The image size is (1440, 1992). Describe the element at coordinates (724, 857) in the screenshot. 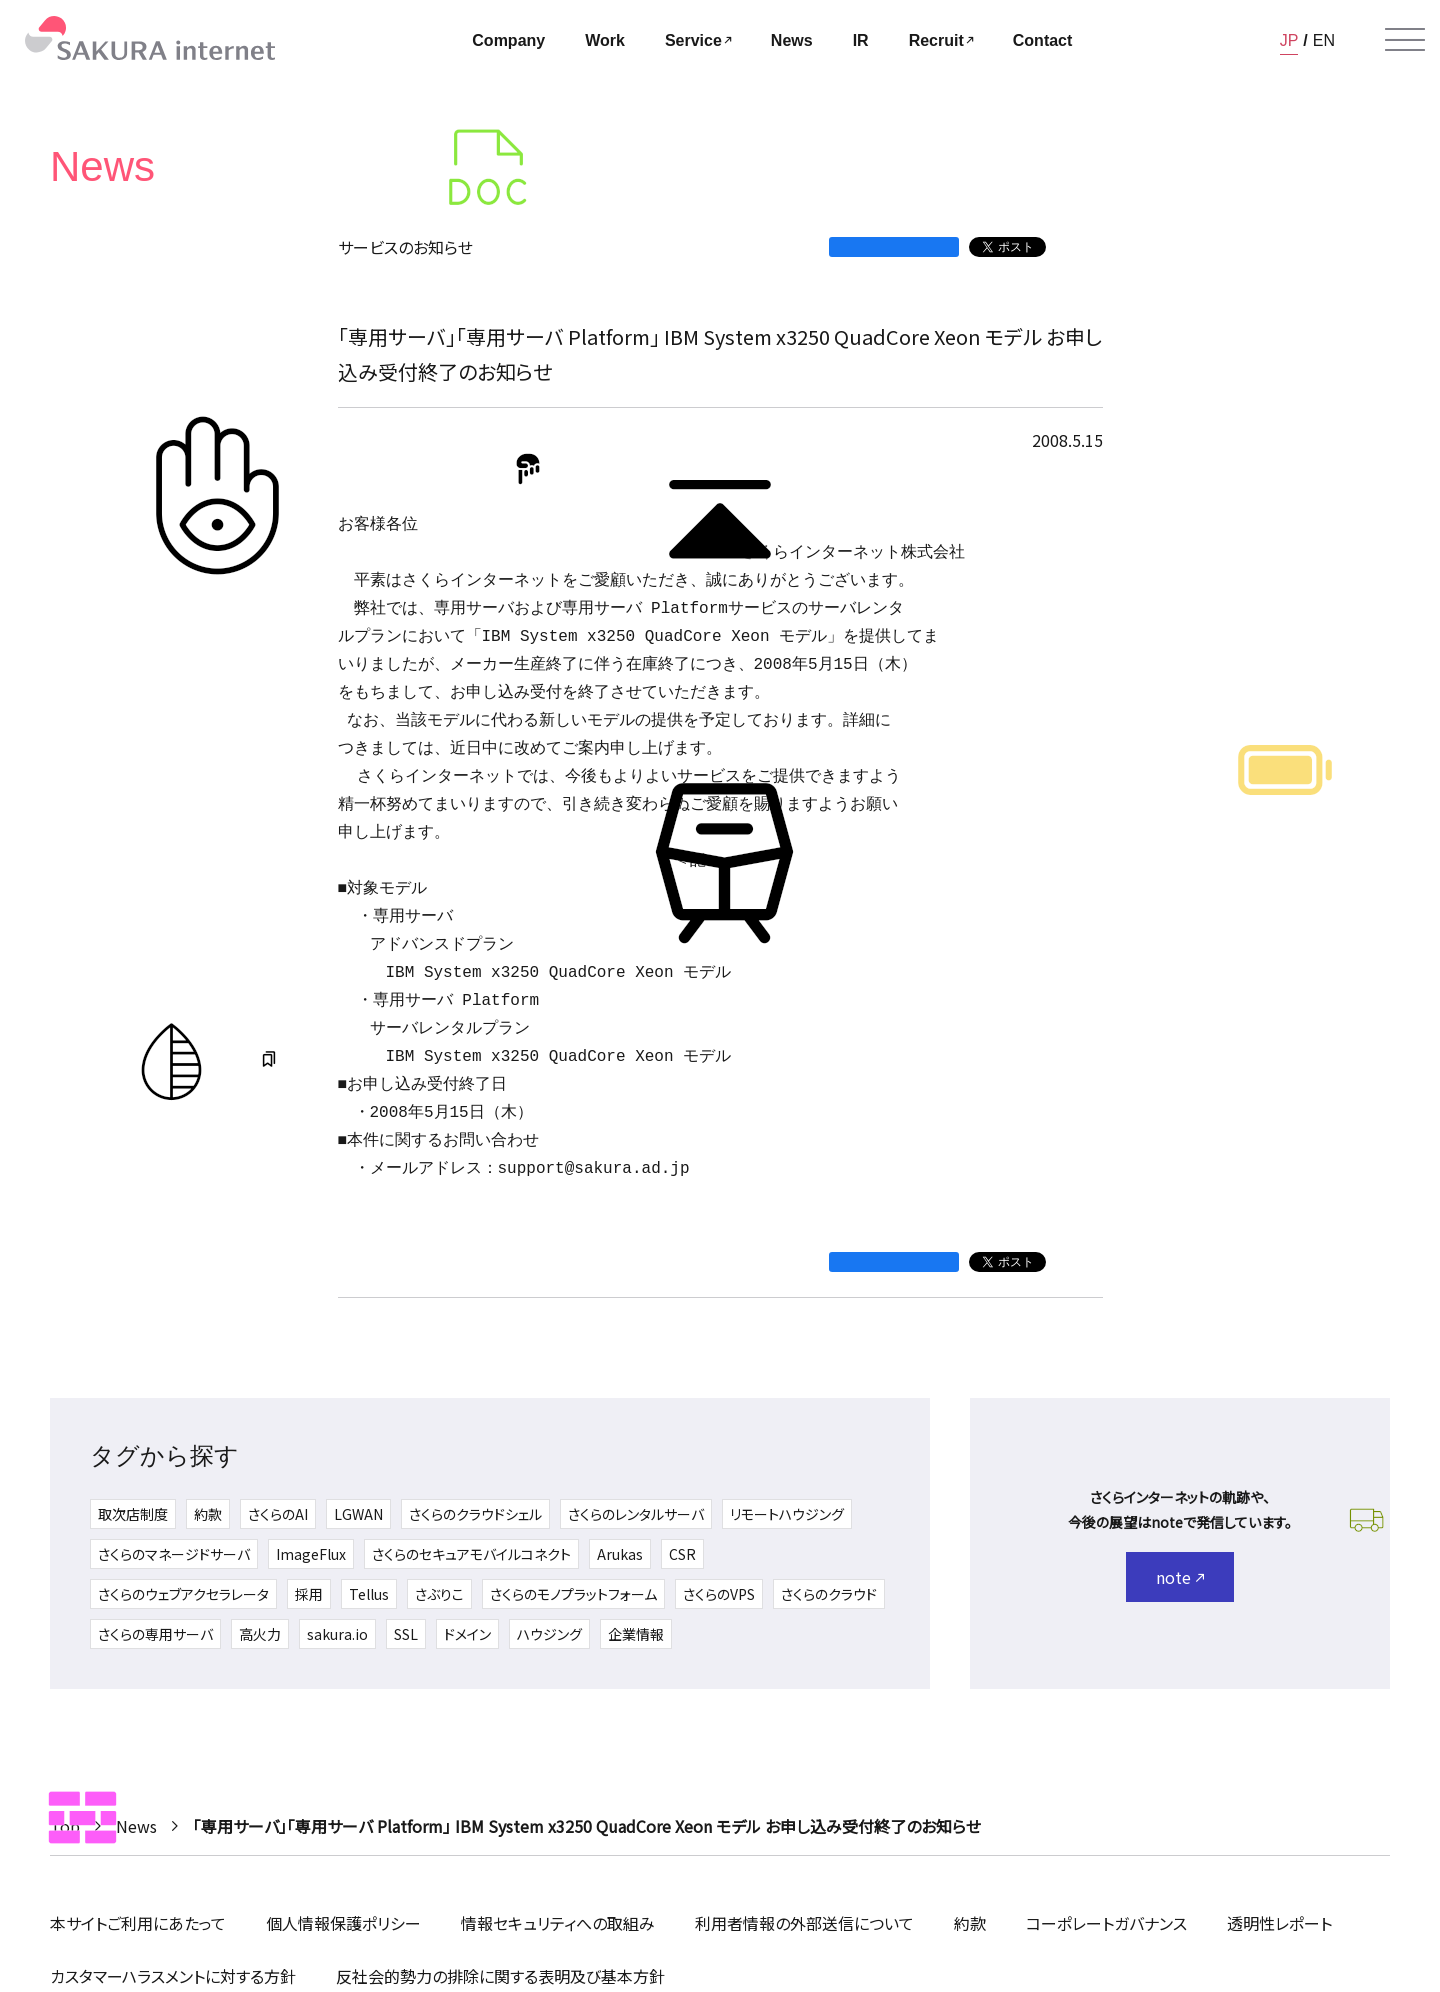

I see `view regional train schedules` at that location.